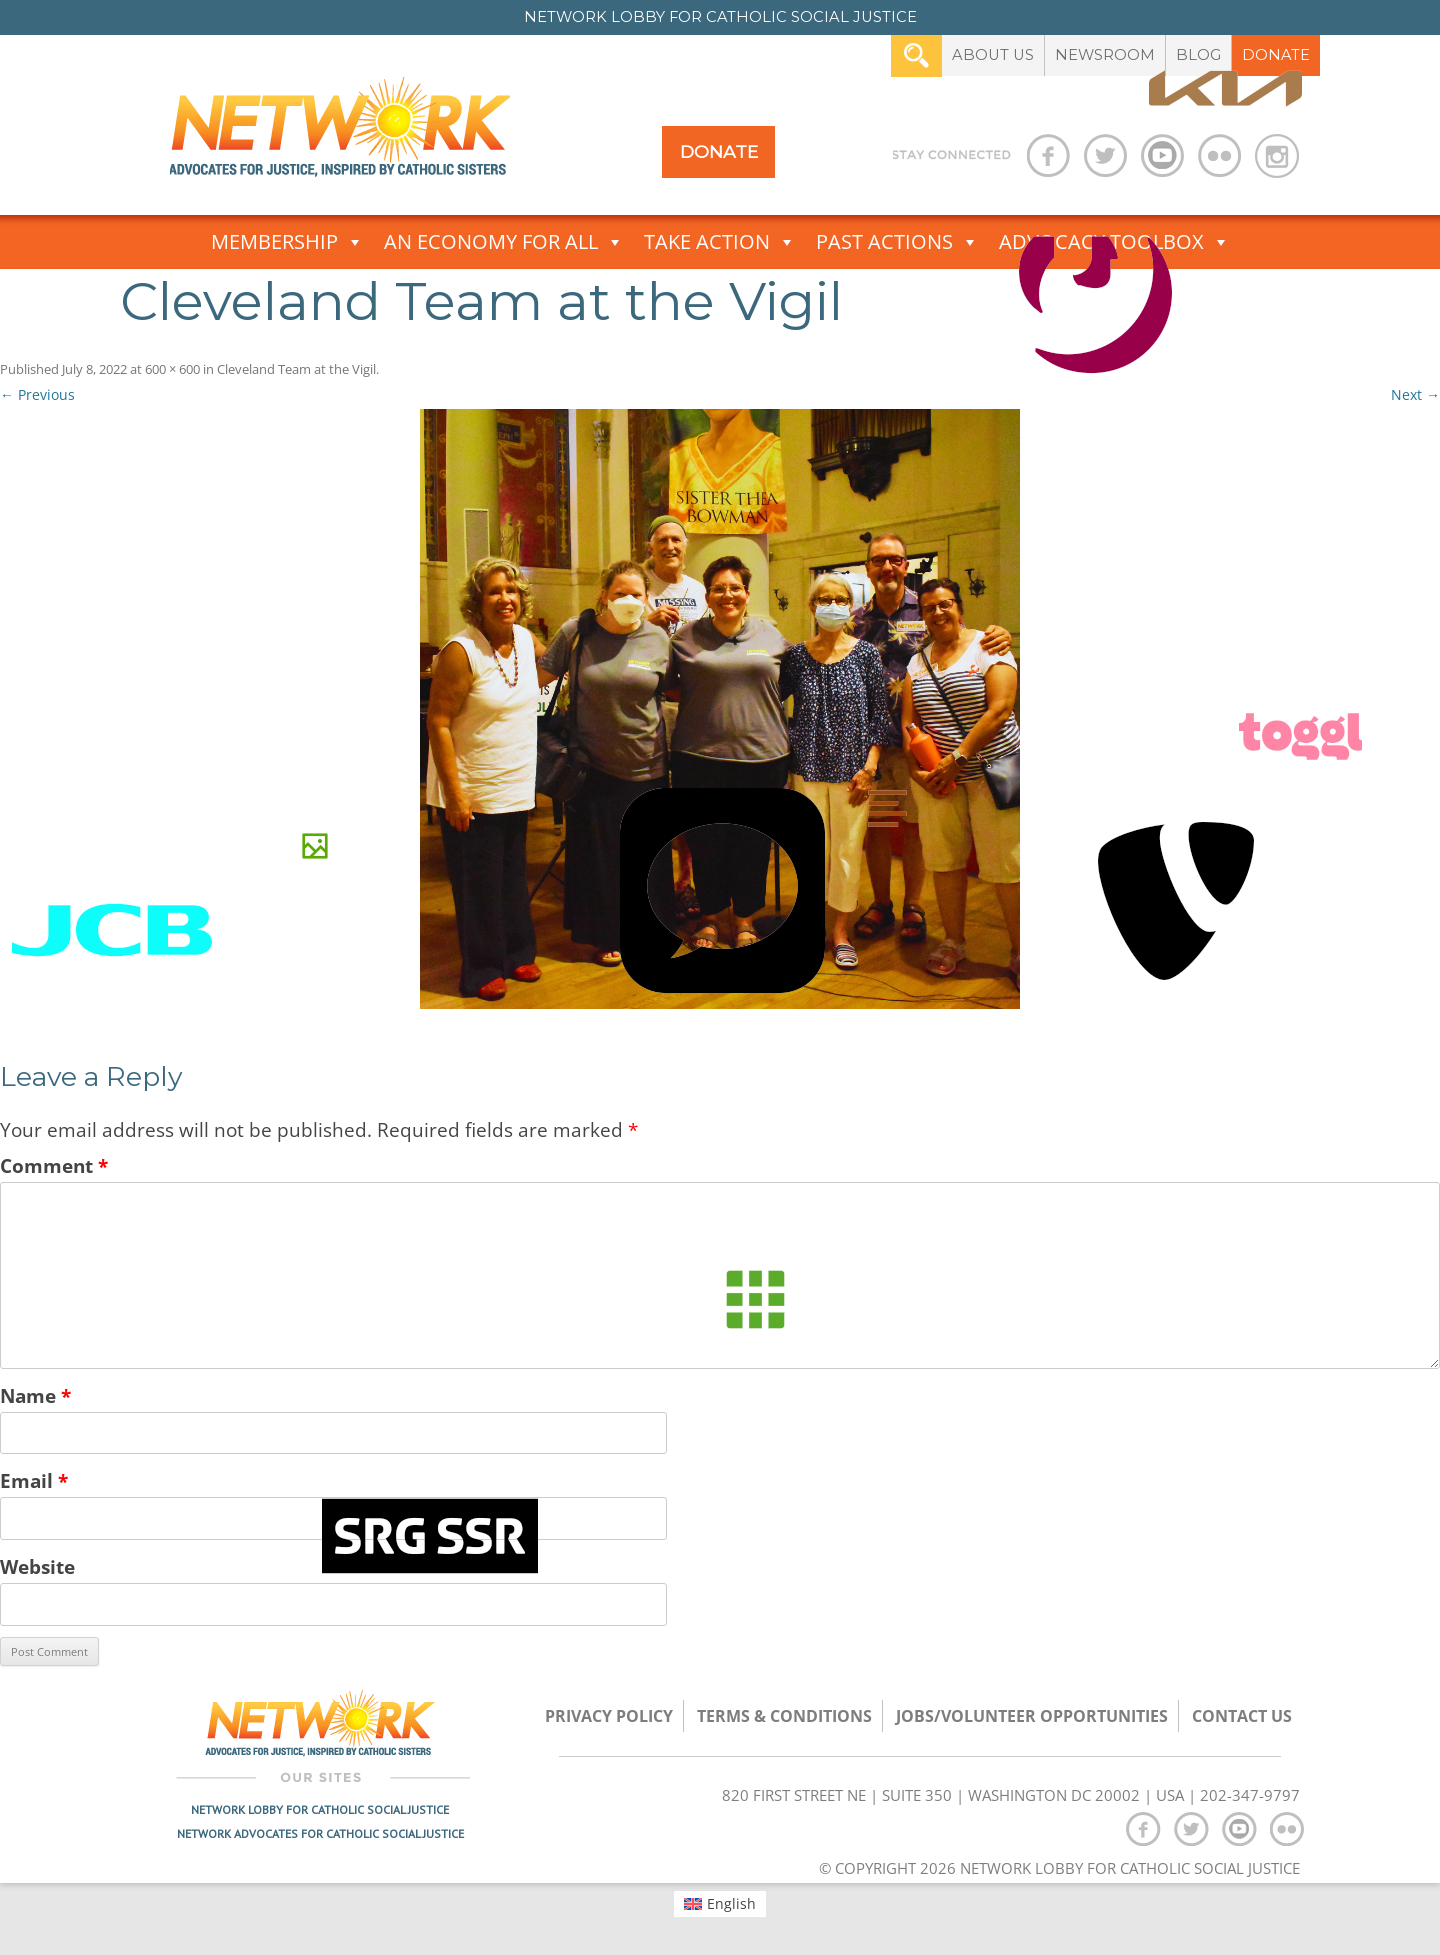 The height and width of the screenshot is (1955, 1440). I want to click on view image or photo, so click(315, 846).